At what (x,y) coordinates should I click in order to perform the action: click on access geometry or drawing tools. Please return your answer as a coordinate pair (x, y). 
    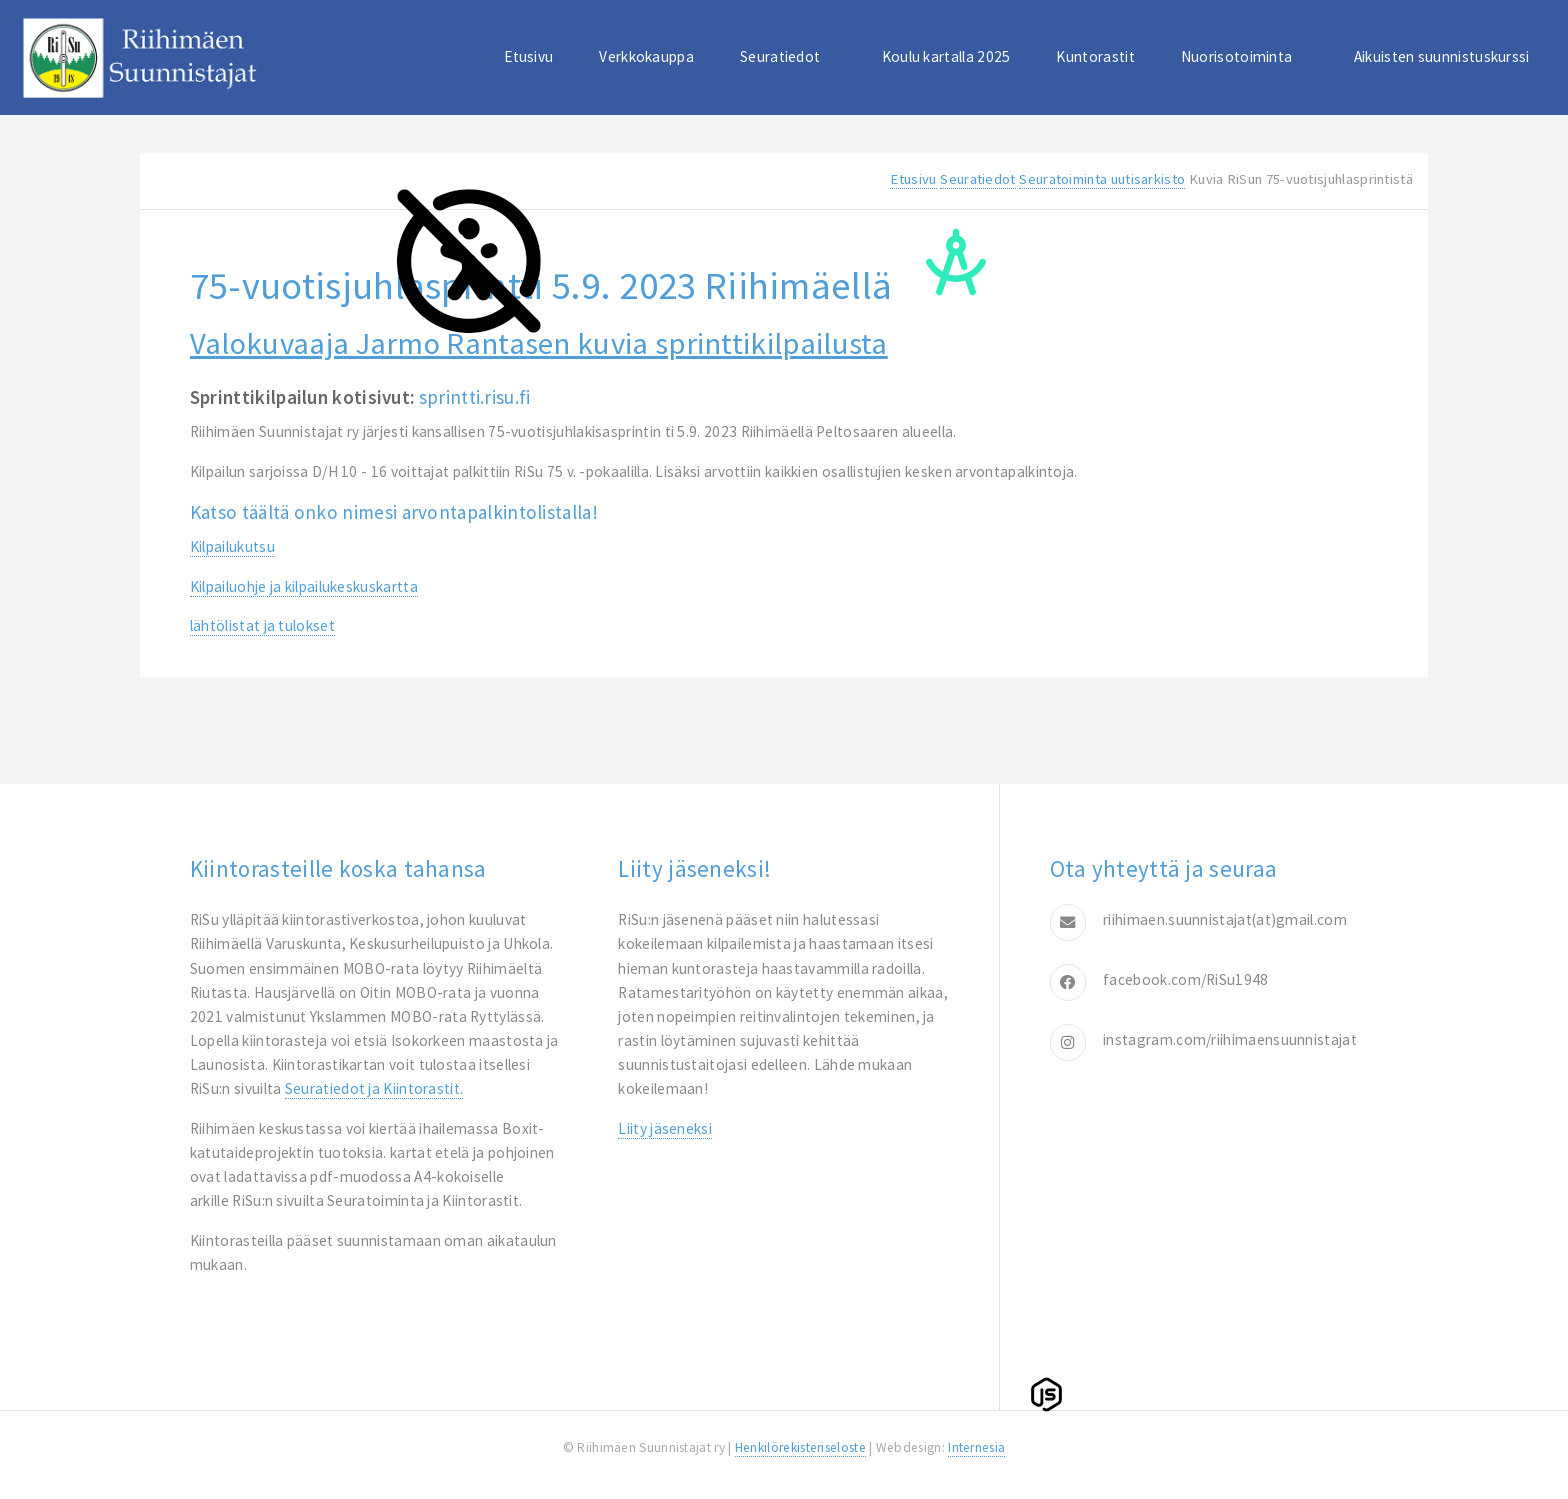
    Looking at the image, I should click on (956, 262).